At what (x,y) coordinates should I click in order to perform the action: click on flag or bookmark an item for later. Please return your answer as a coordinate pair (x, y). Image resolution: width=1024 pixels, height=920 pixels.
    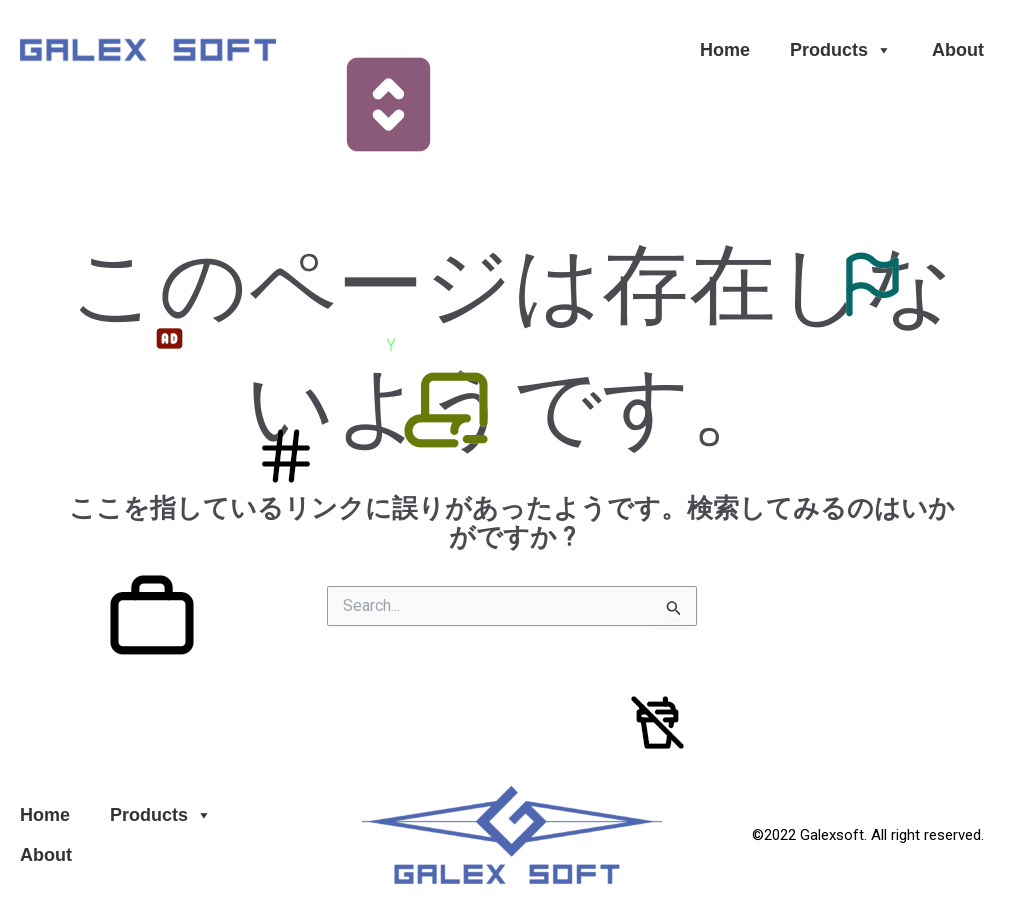
    Looking at the image, I should click on (872, 283).